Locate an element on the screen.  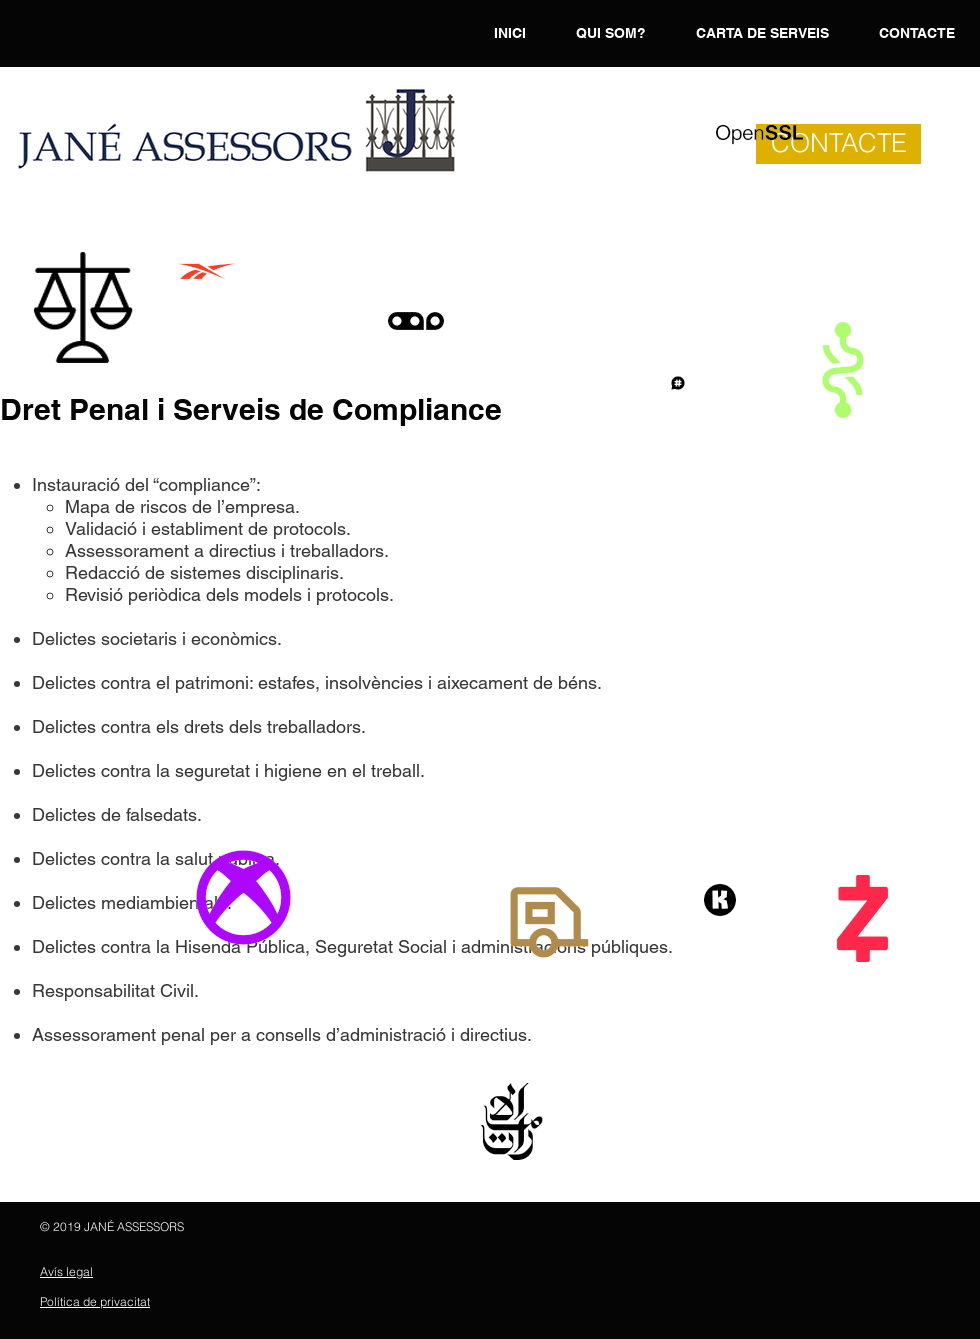
open a chat channel or thread is located at coordinates (678, 383).